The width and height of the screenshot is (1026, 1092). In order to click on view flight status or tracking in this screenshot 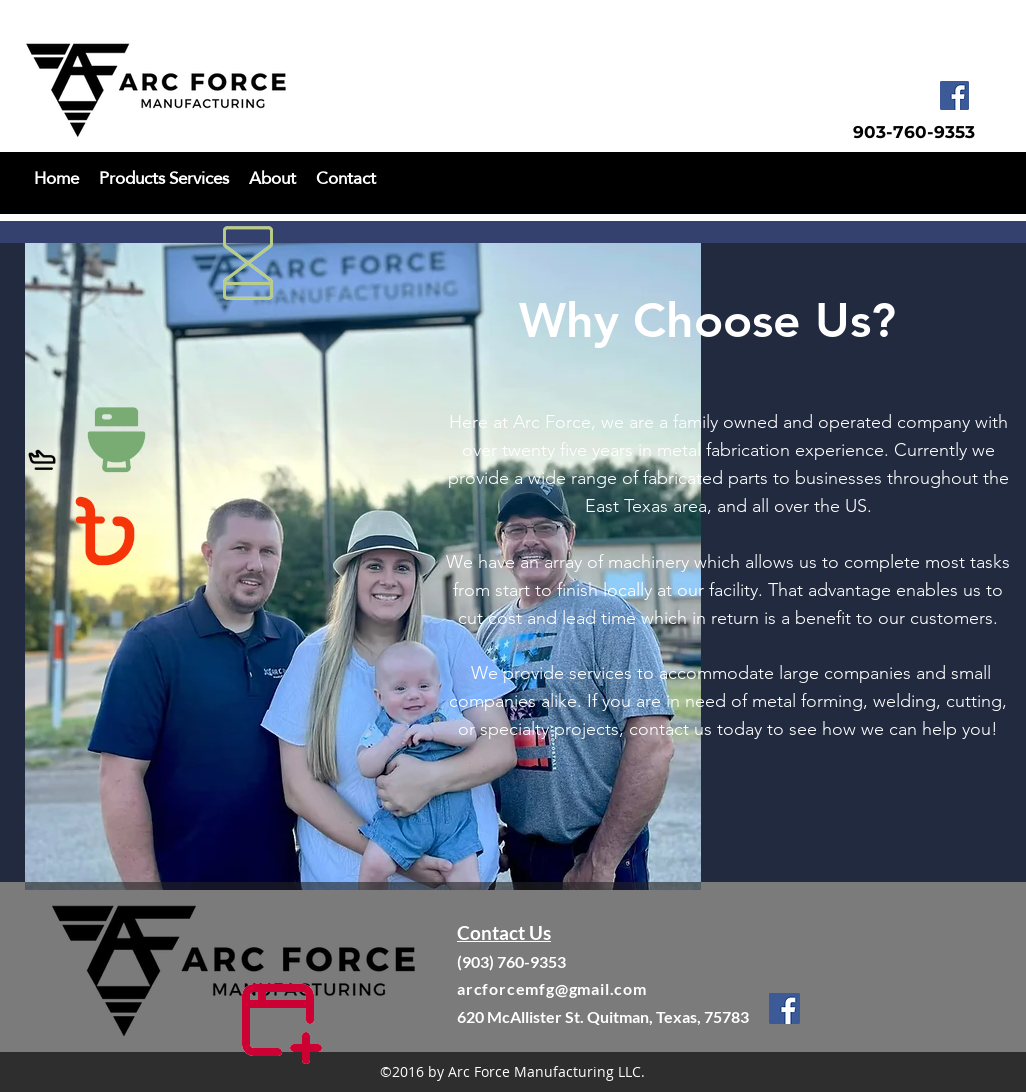, I will do `click(42, 459)`.